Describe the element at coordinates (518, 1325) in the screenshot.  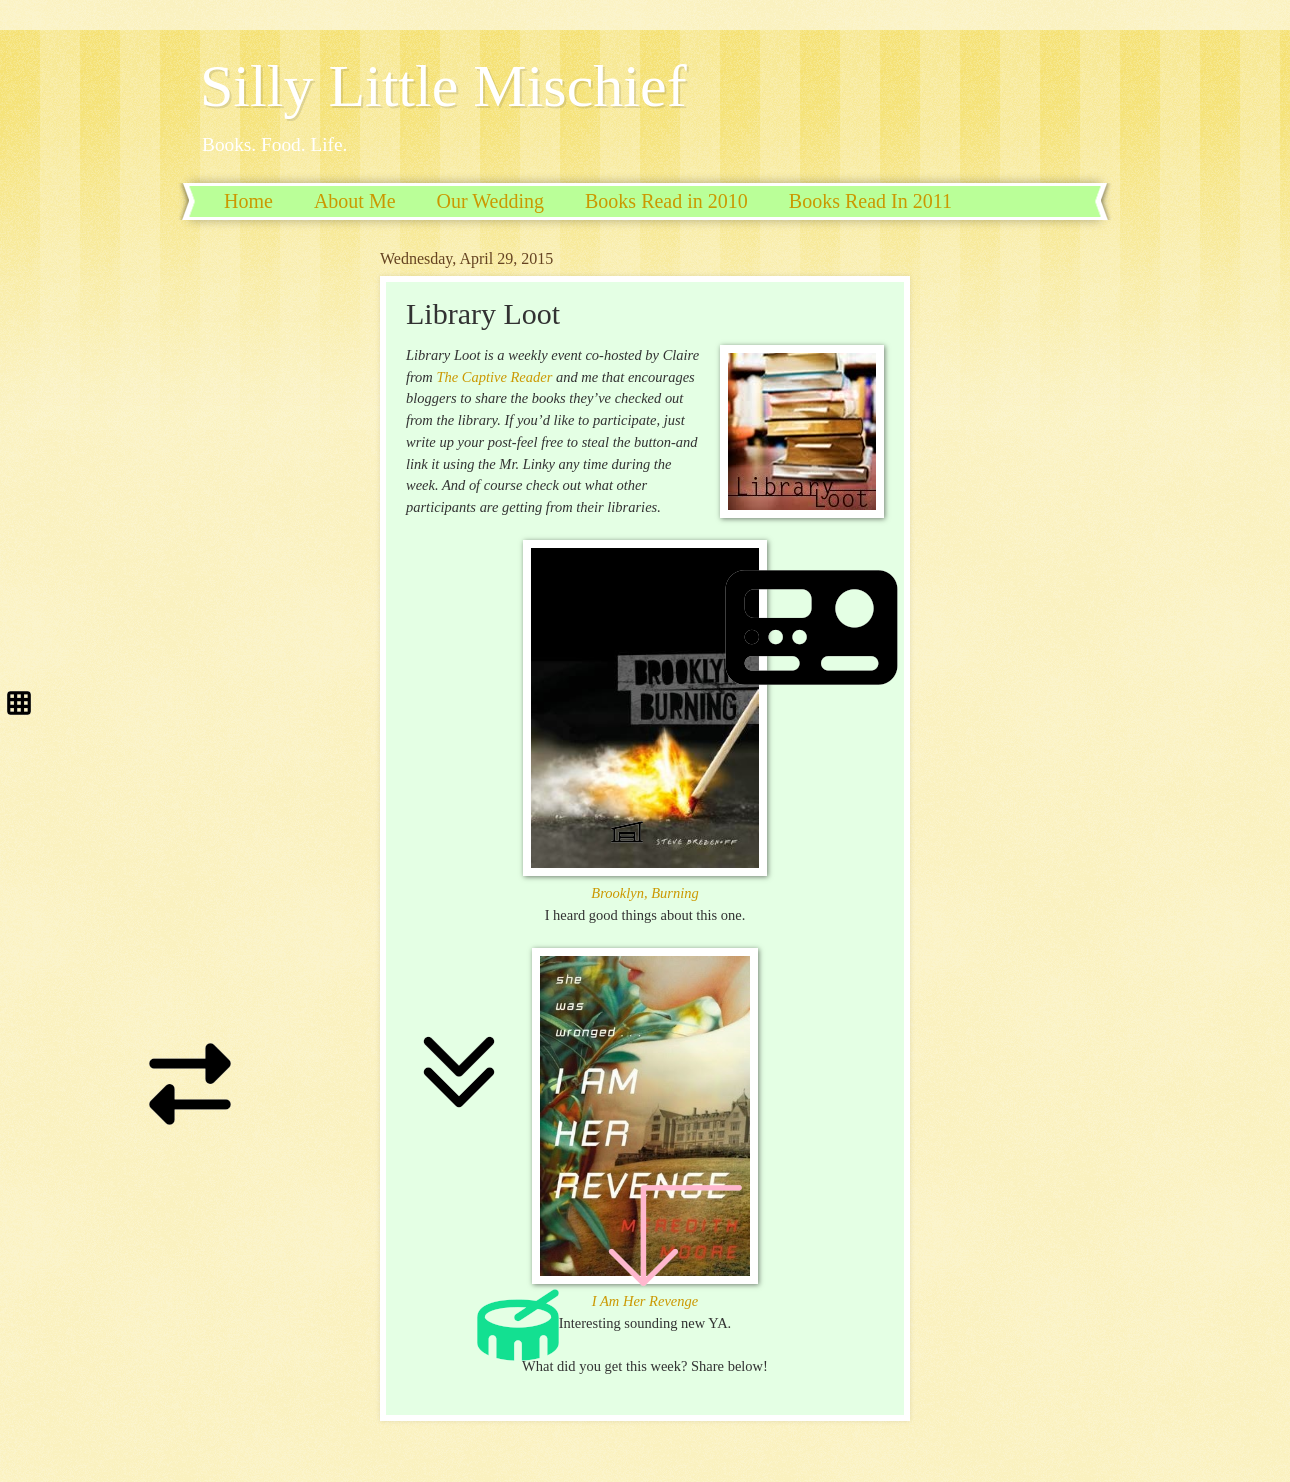
I see `access music or audio tools` at that location.